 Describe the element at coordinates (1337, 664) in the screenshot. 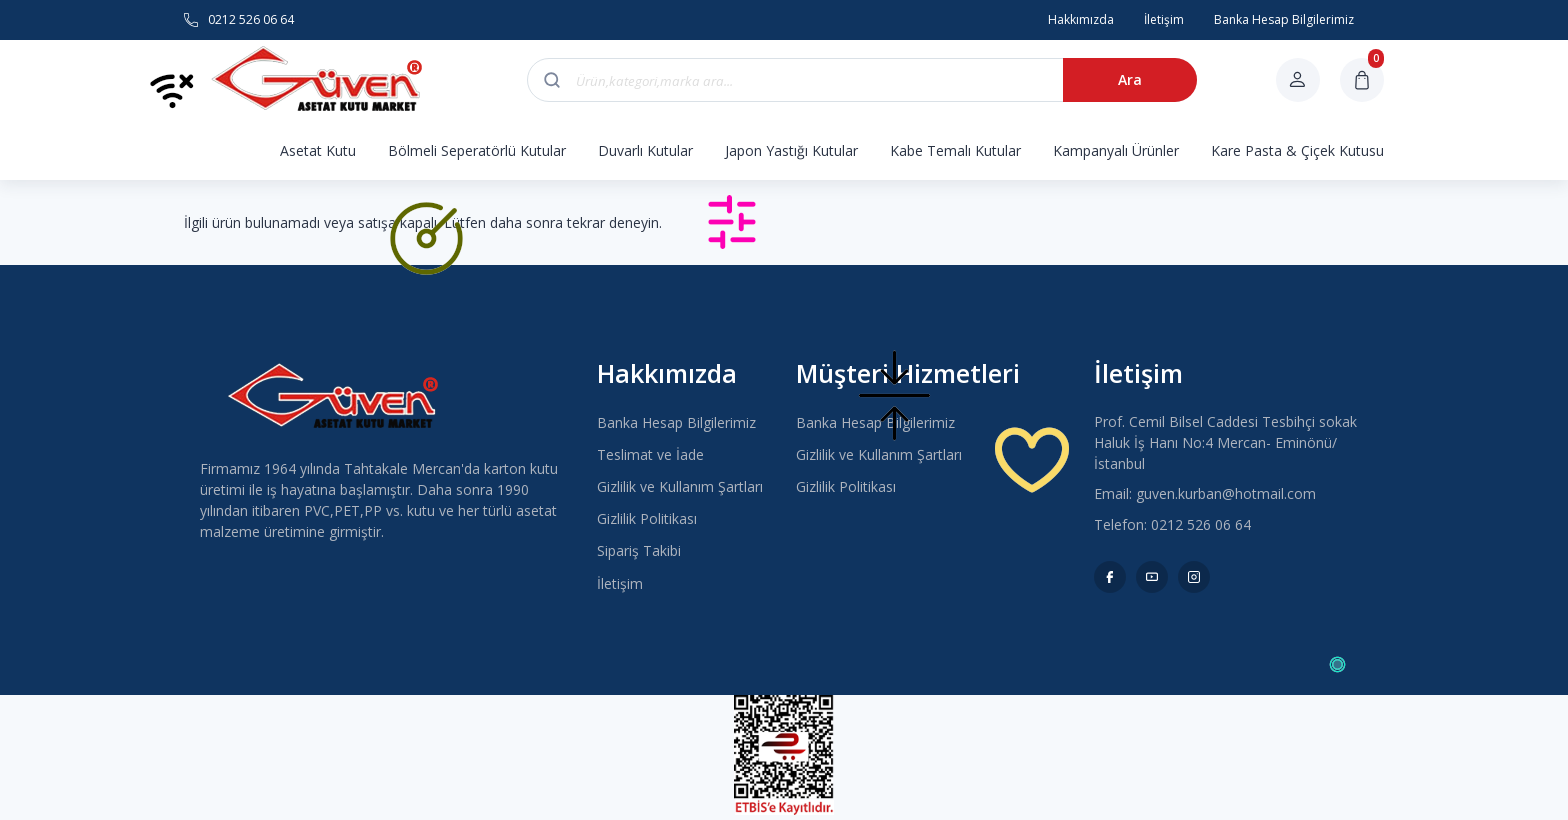

I see `start recording audio or video` at that location.